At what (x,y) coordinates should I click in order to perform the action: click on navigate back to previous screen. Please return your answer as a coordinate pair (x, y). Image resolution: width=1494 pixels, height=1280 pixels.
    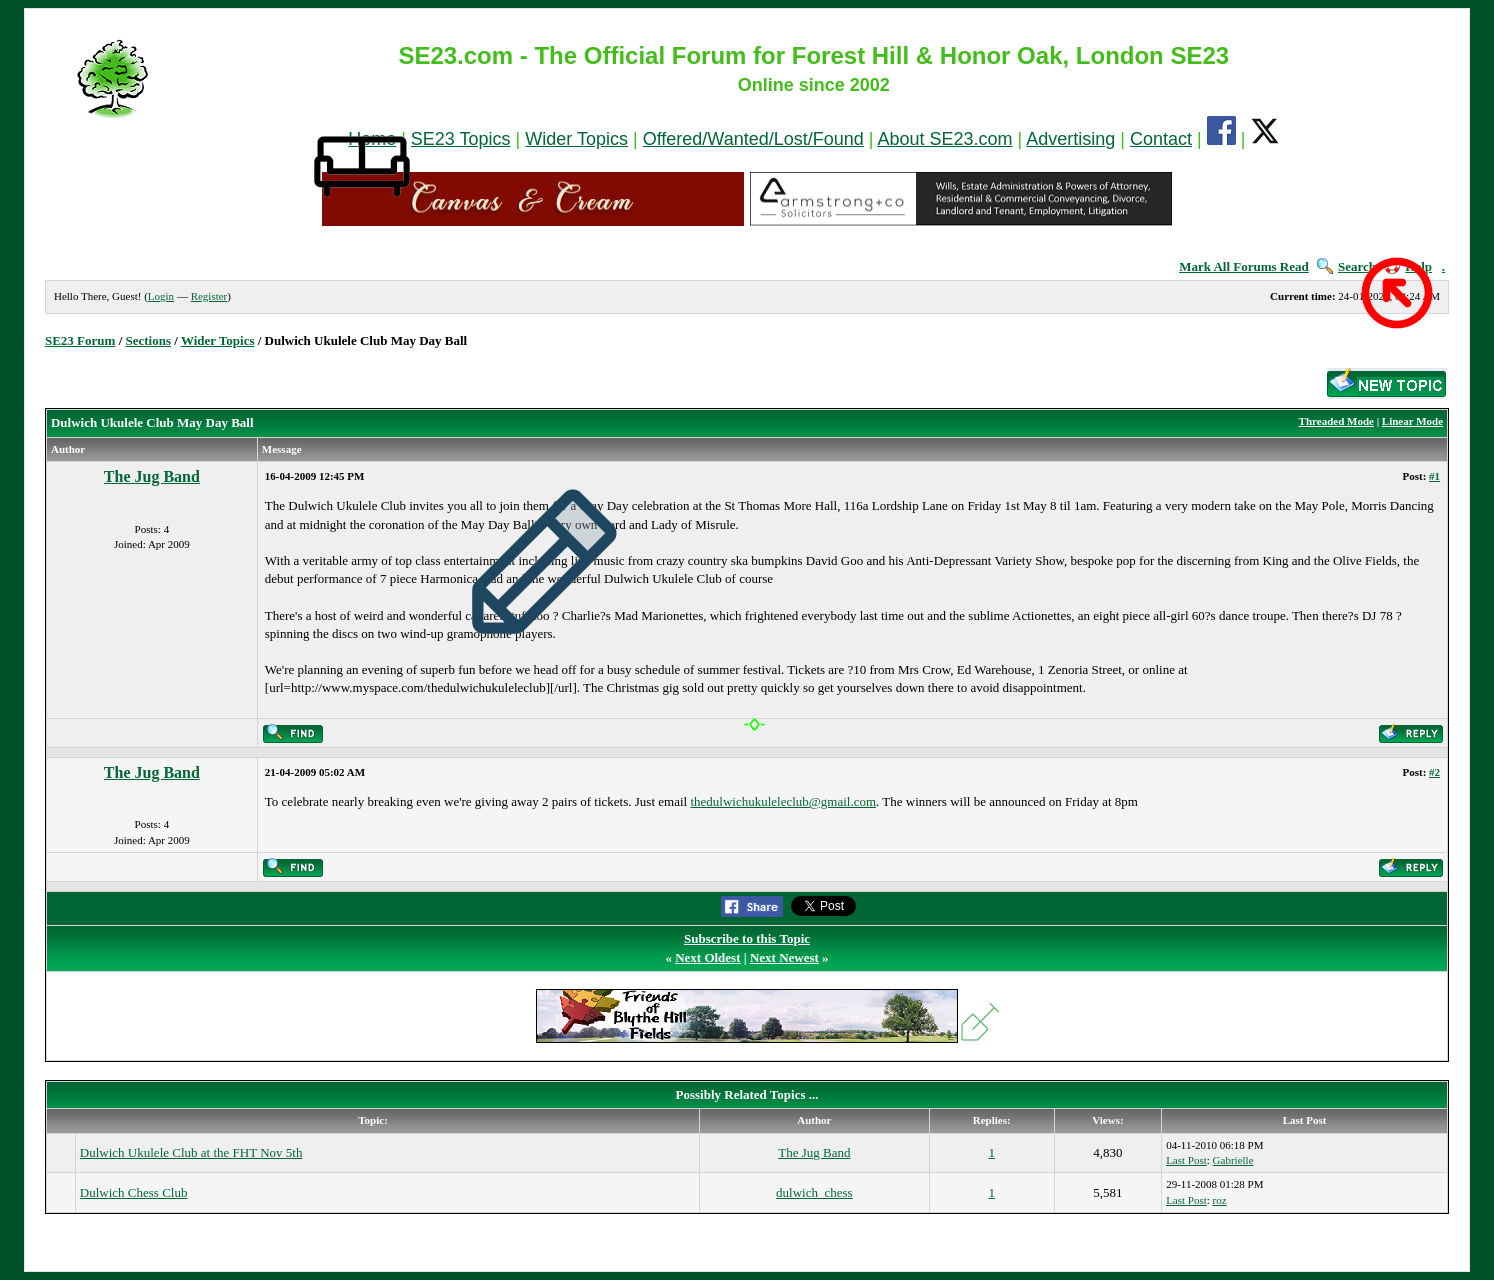
    Looking at the image, I should click on (1397, 293).